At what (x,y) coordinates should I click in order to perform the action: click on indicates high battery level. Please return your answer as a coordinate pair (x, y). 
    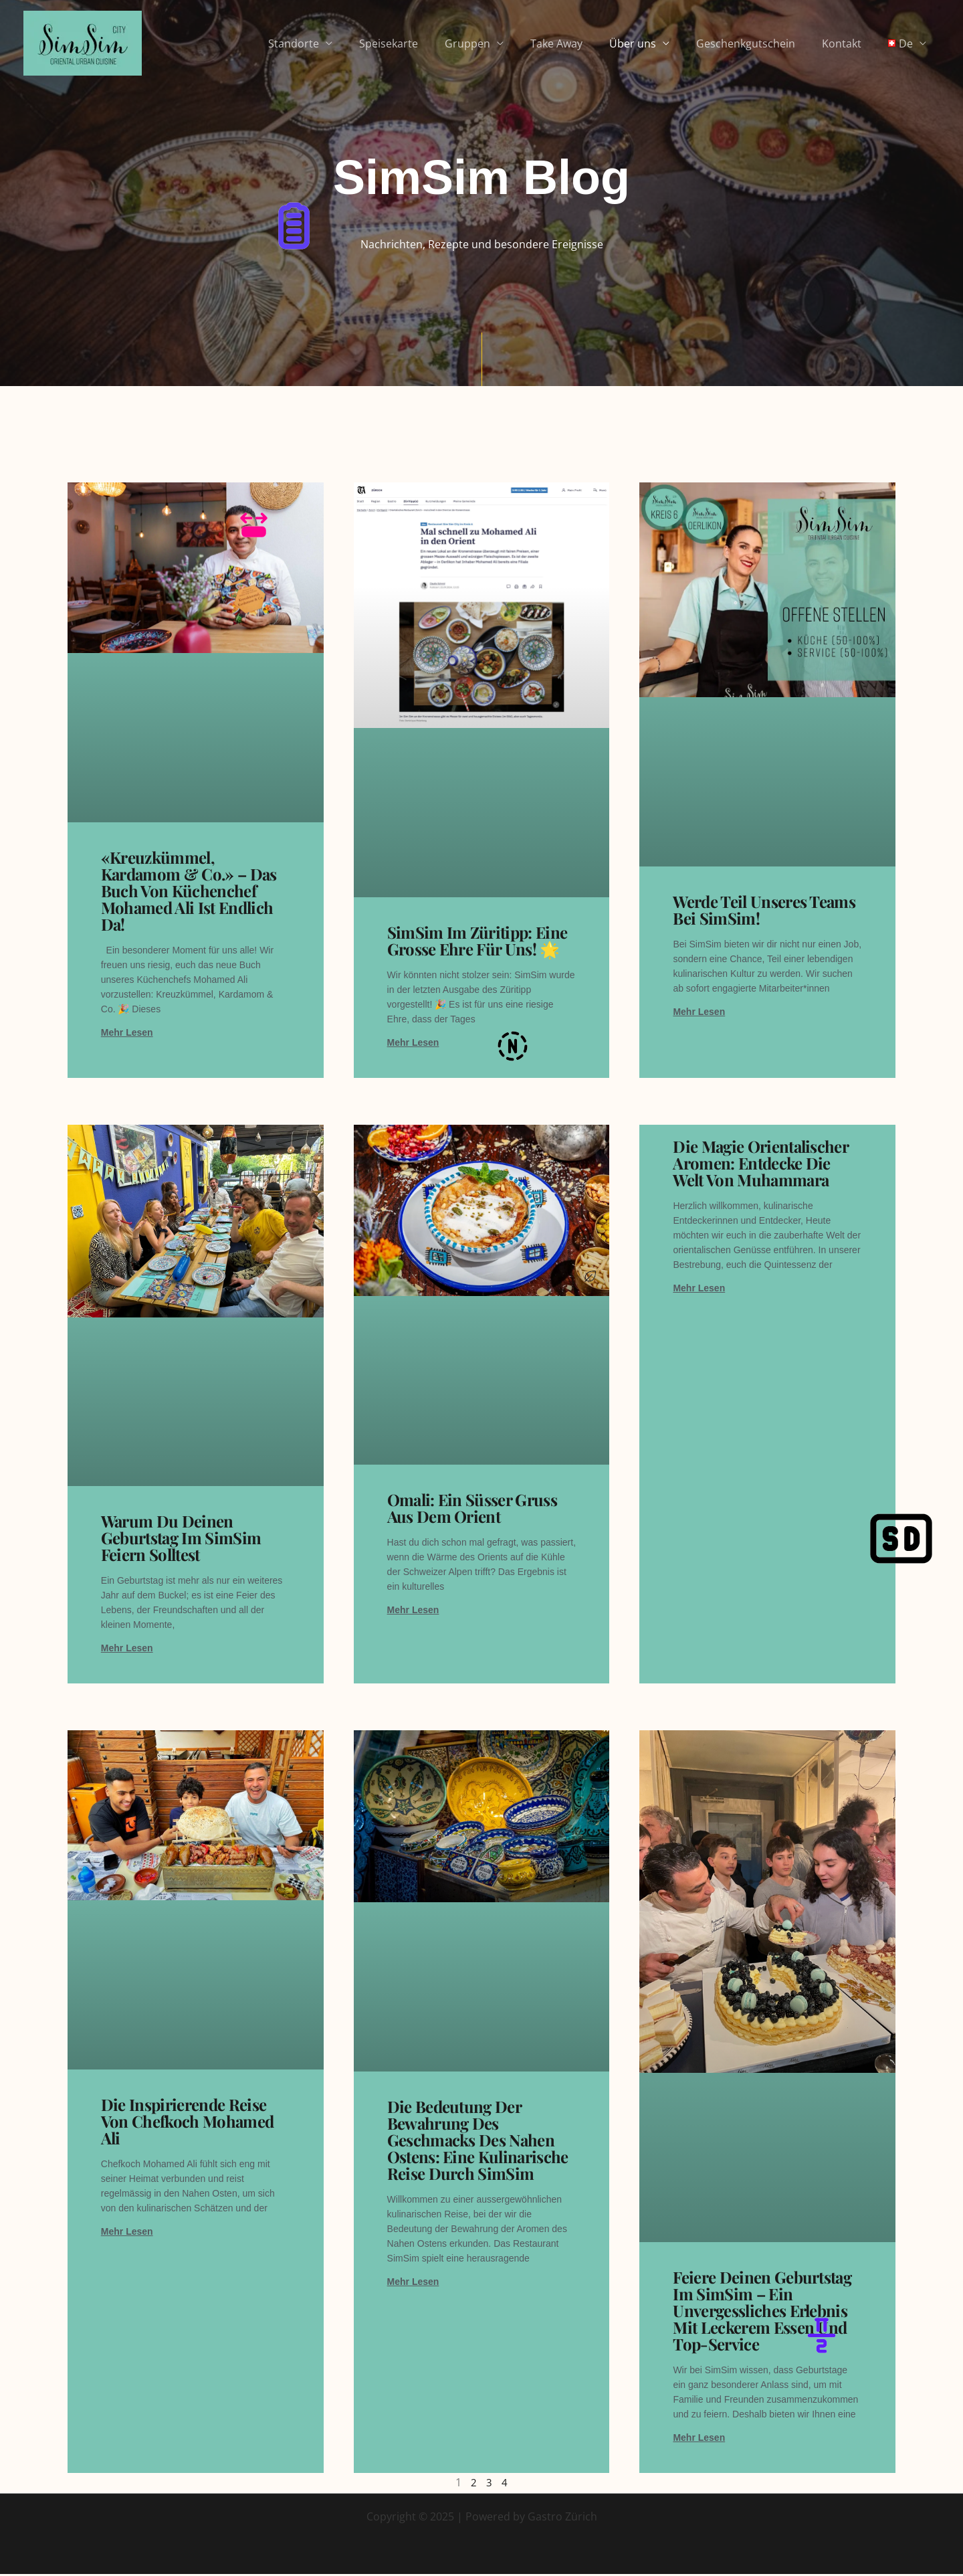
    Looking at the image, I should click on (294, 225).